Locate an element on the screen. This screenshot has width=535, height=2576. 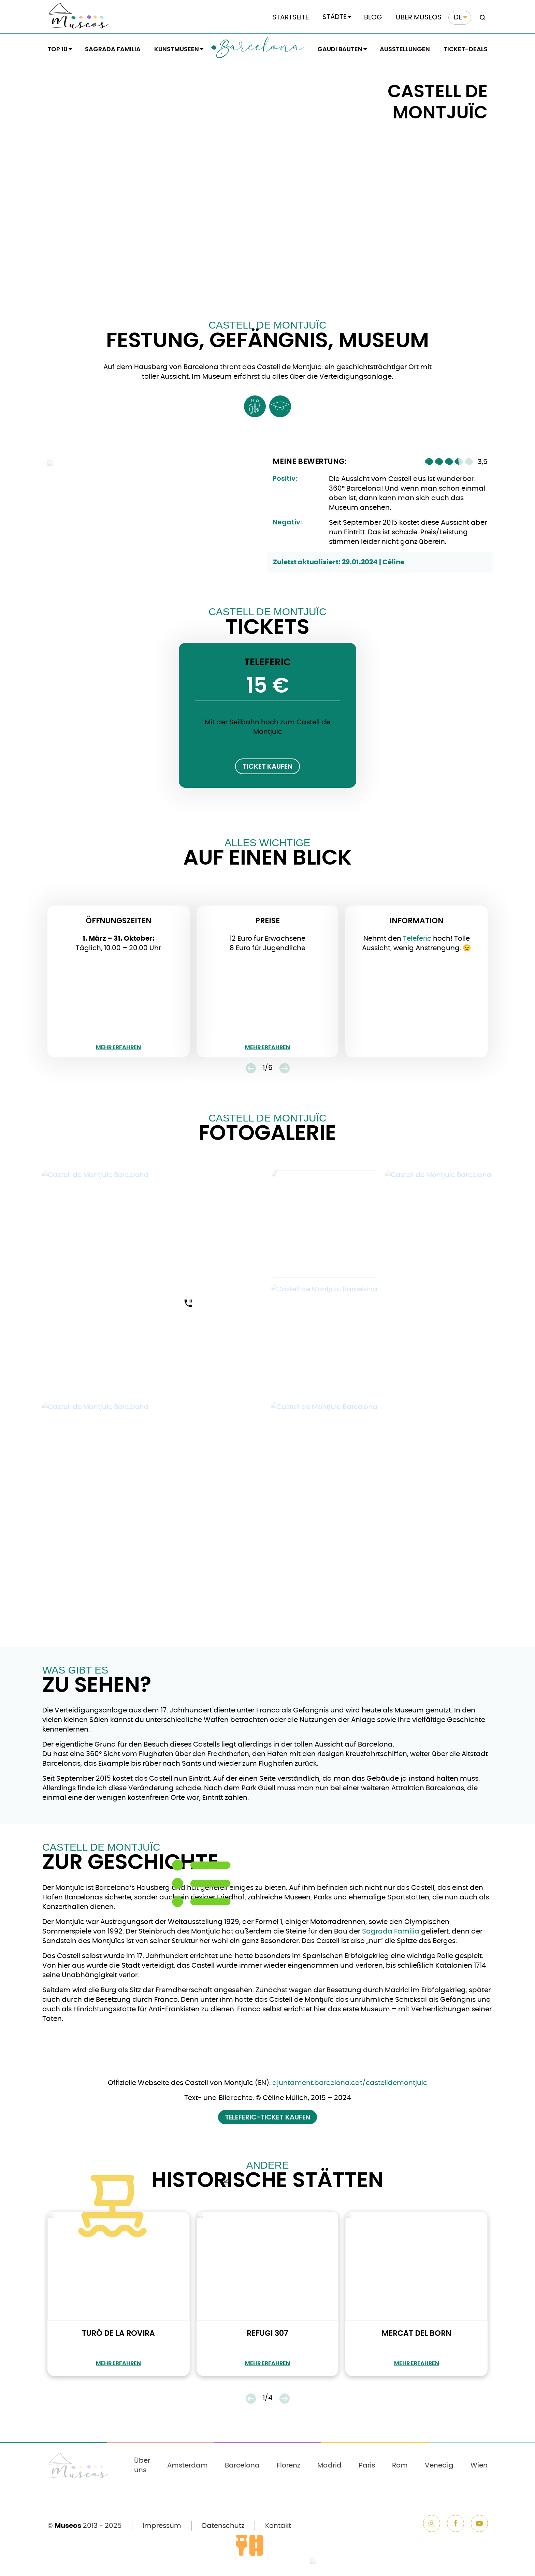
view items in a bulleted list format is located at coordinates (201, 1883).